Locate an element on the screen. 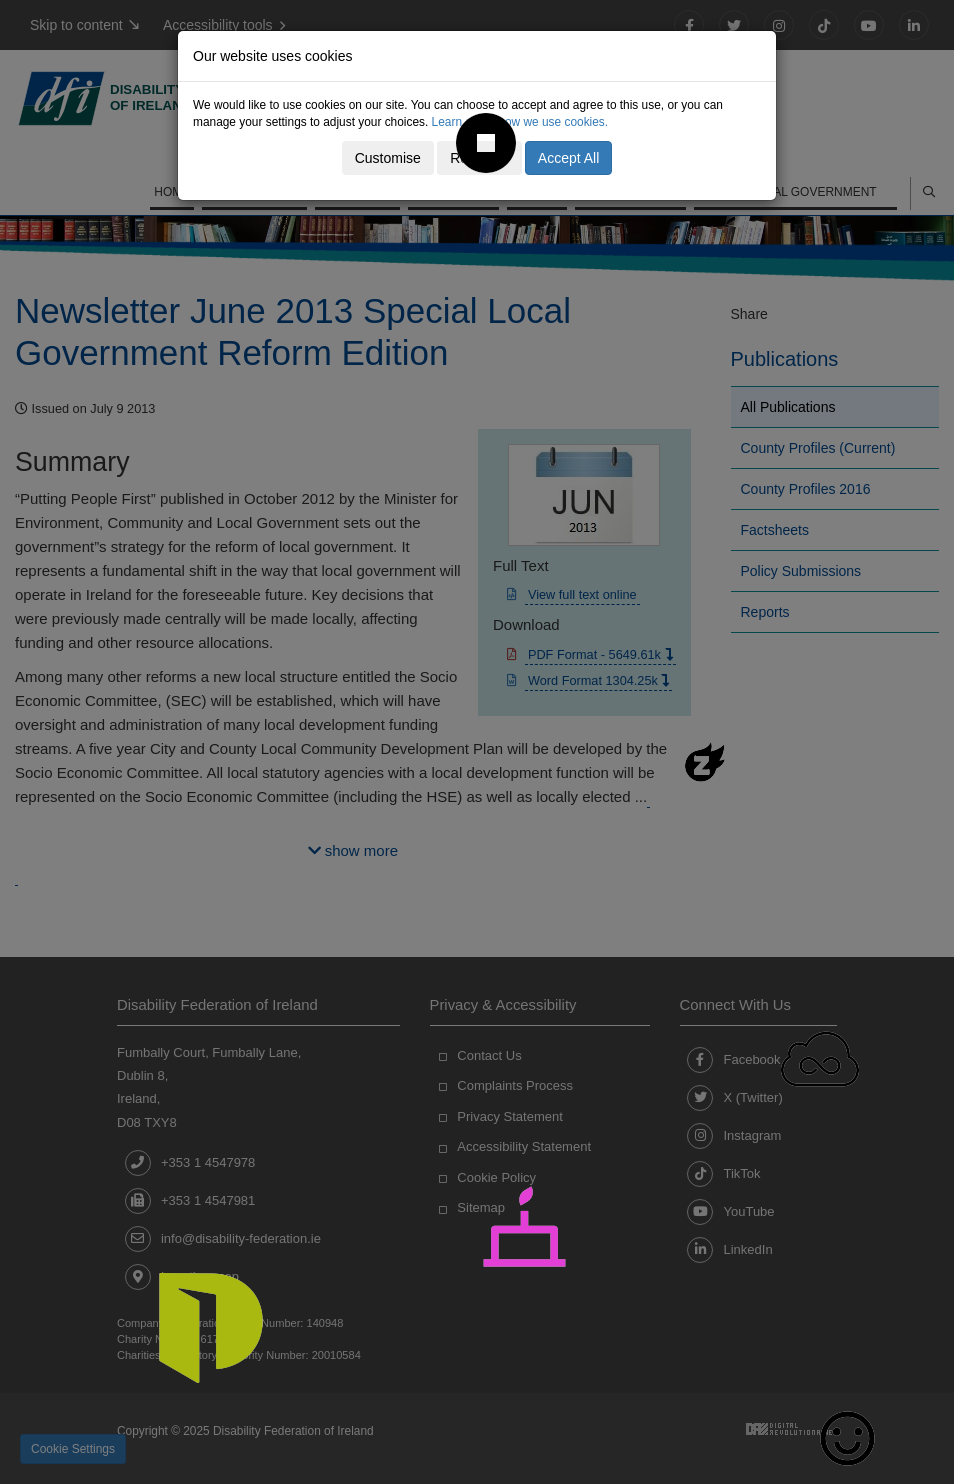 This screenshot has height=1484, width=954. add a reaction or emoji to a message is located at coordinates (847, 1438).